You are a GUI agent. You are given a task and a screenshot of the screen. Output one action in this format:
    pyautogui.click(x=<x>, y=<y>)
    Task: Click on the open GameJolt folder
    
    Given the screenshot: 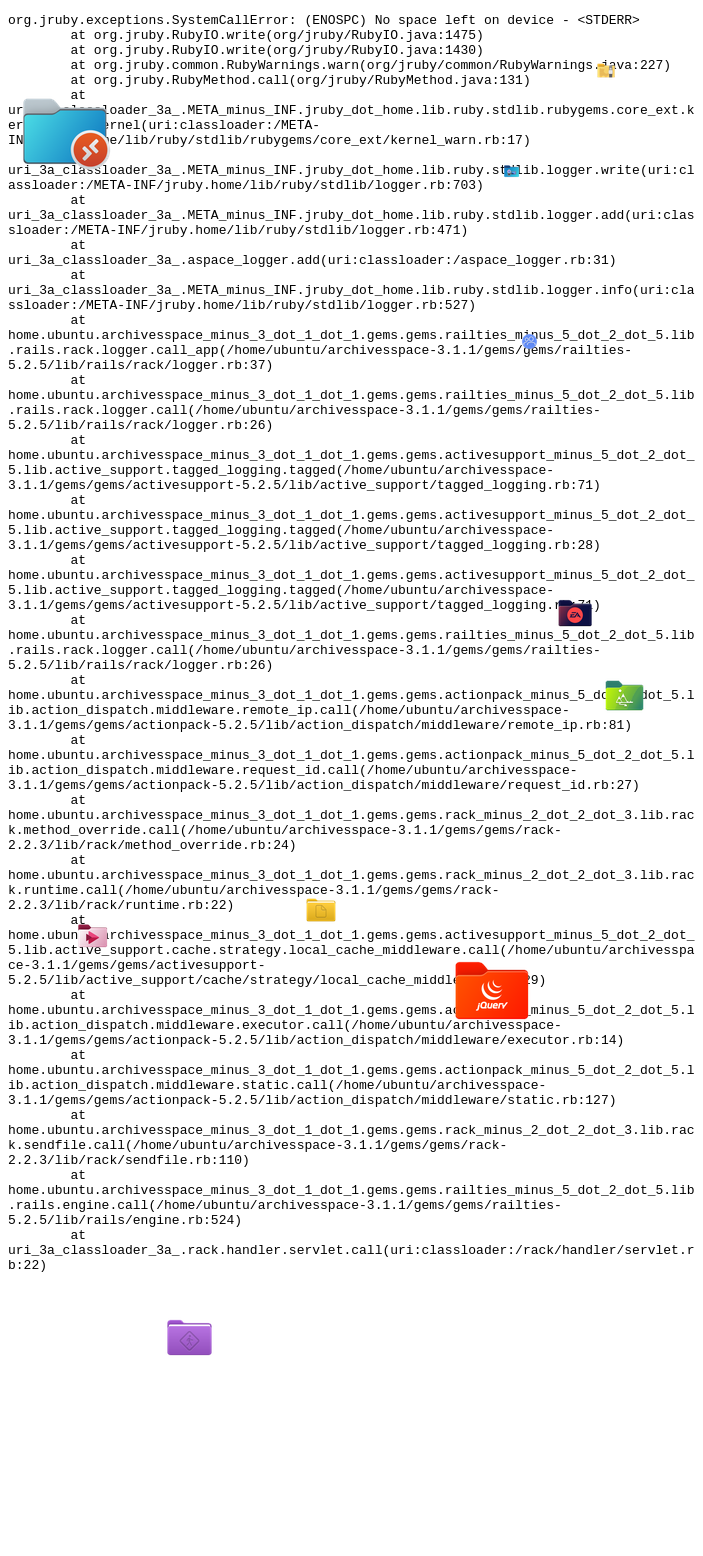 What is the action you would take?
    pyautogui.click(x=624, y=696)
    